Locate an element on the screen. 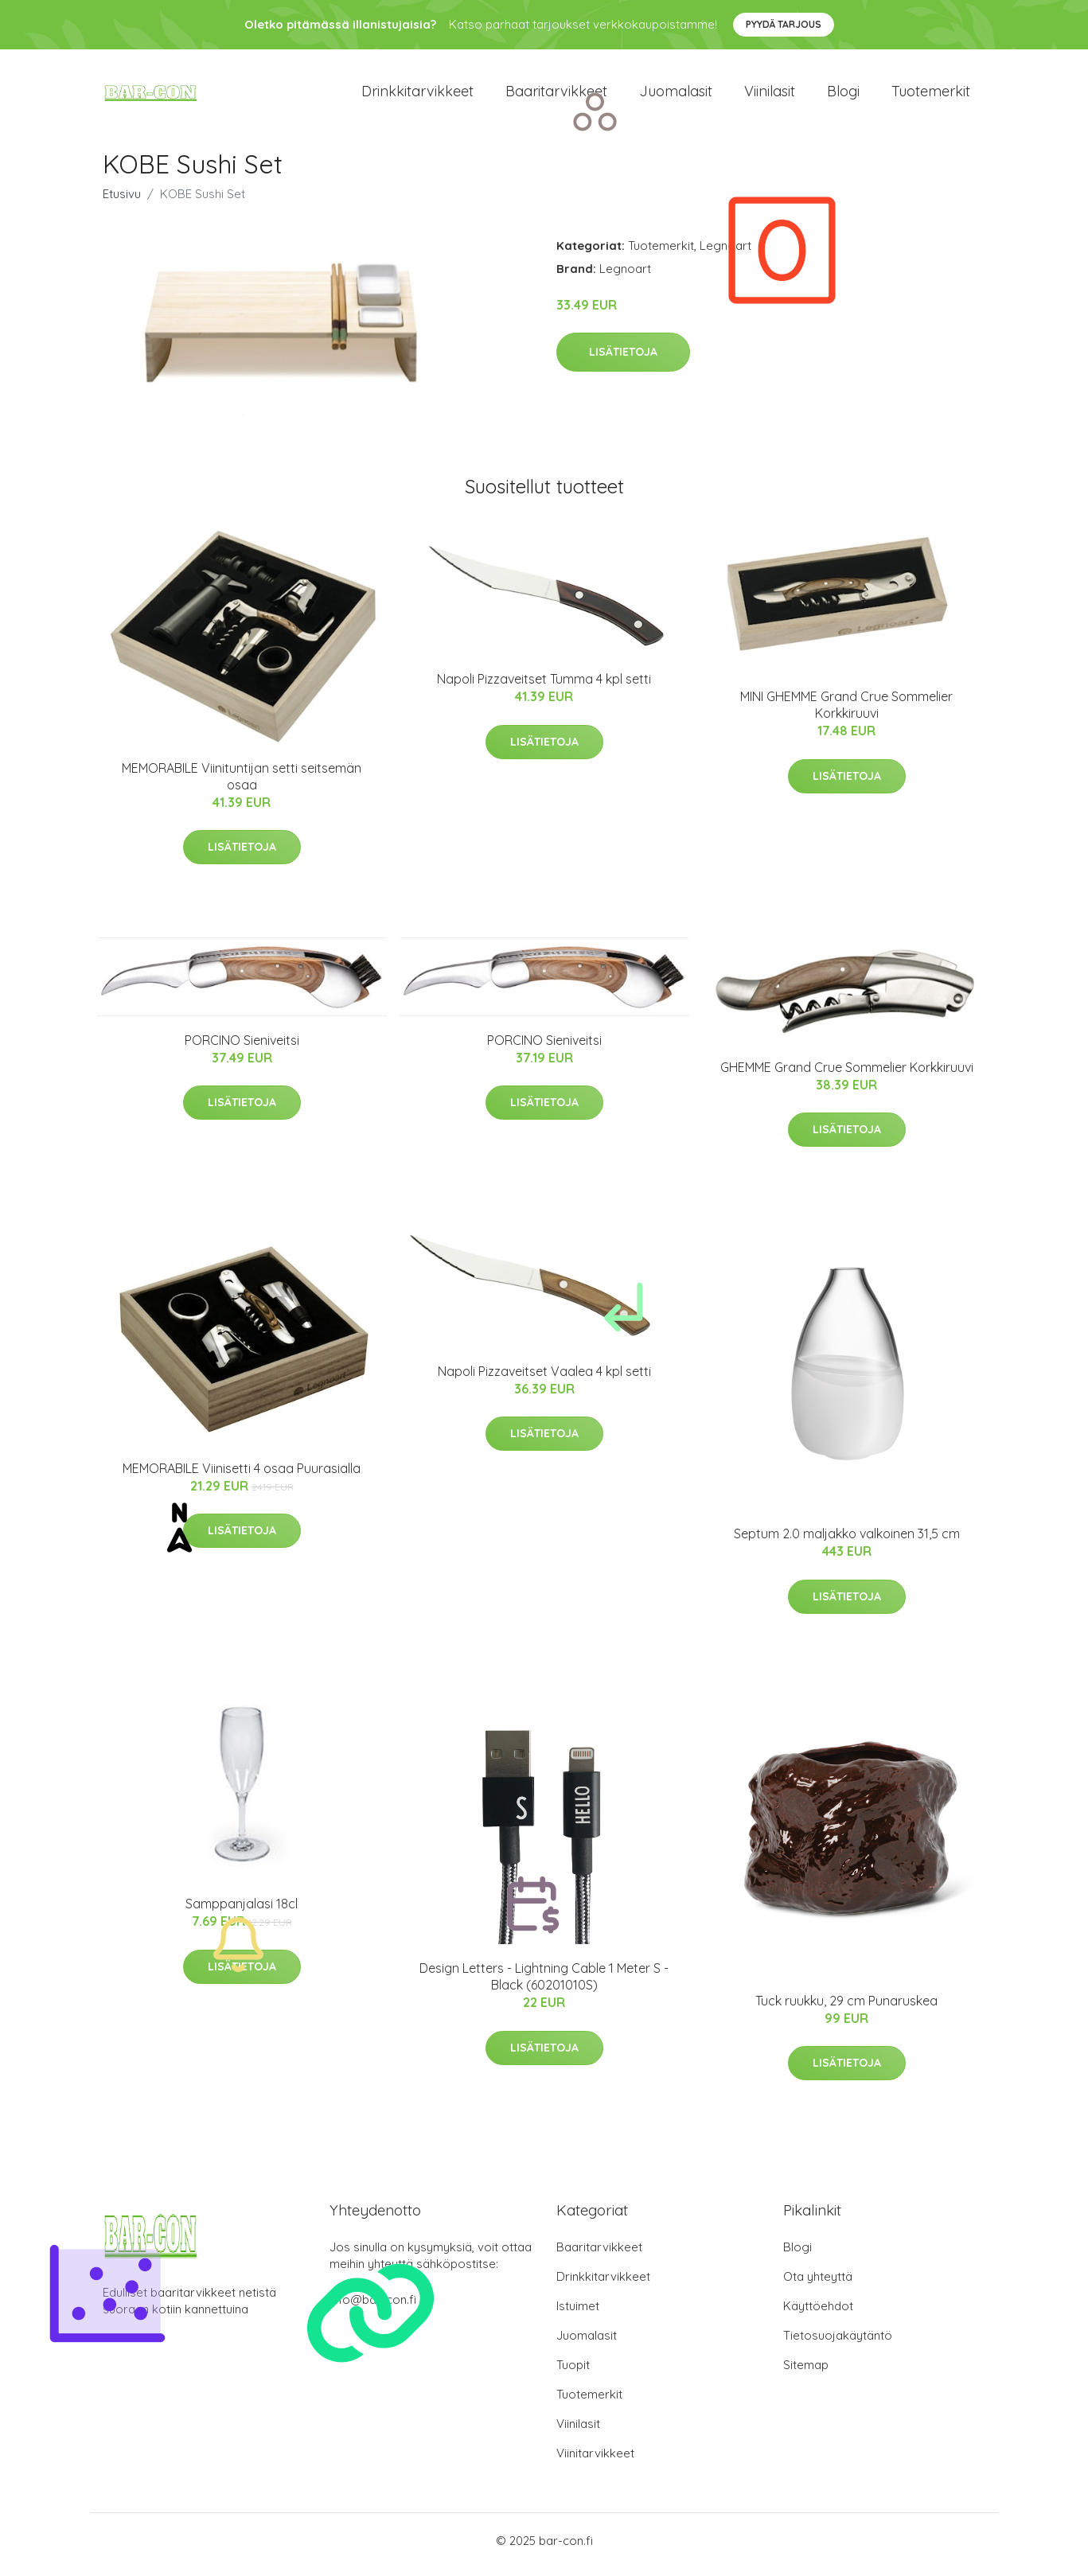 The image size is (1088, 2576). indicates zero or no items is located at coordinates (782, 250).